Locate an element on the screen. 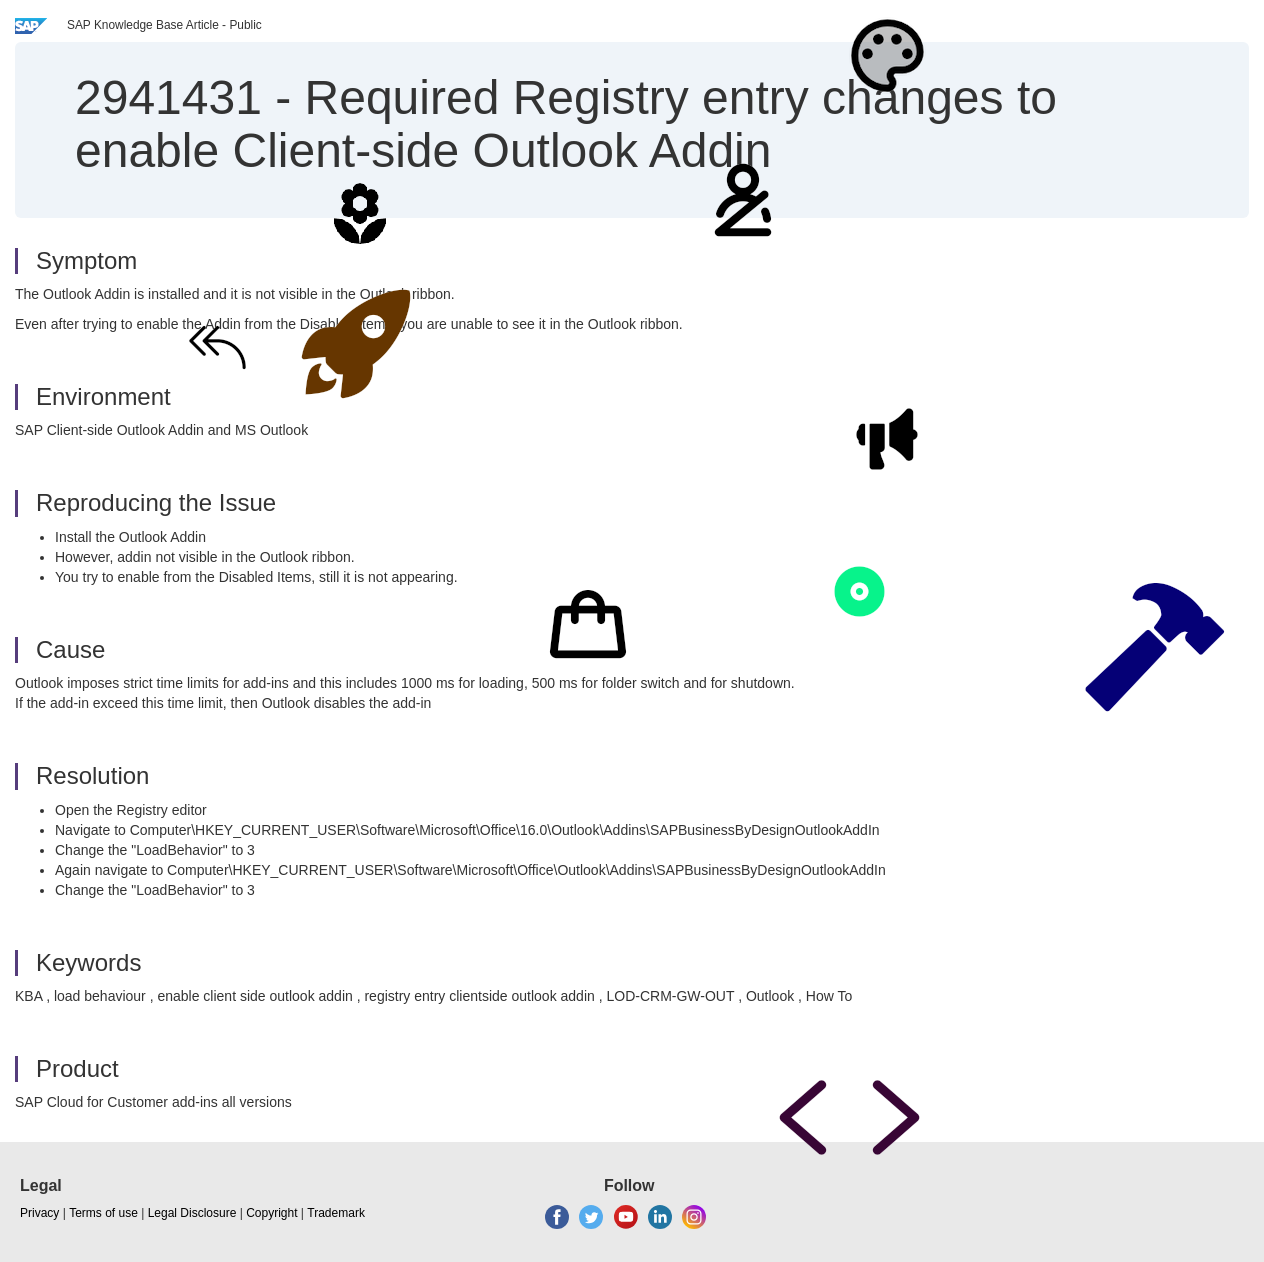 Image resolution: width=1264 pixels, height=1262 pixels. access color or theme customization options is located at coordinates (887, 55).